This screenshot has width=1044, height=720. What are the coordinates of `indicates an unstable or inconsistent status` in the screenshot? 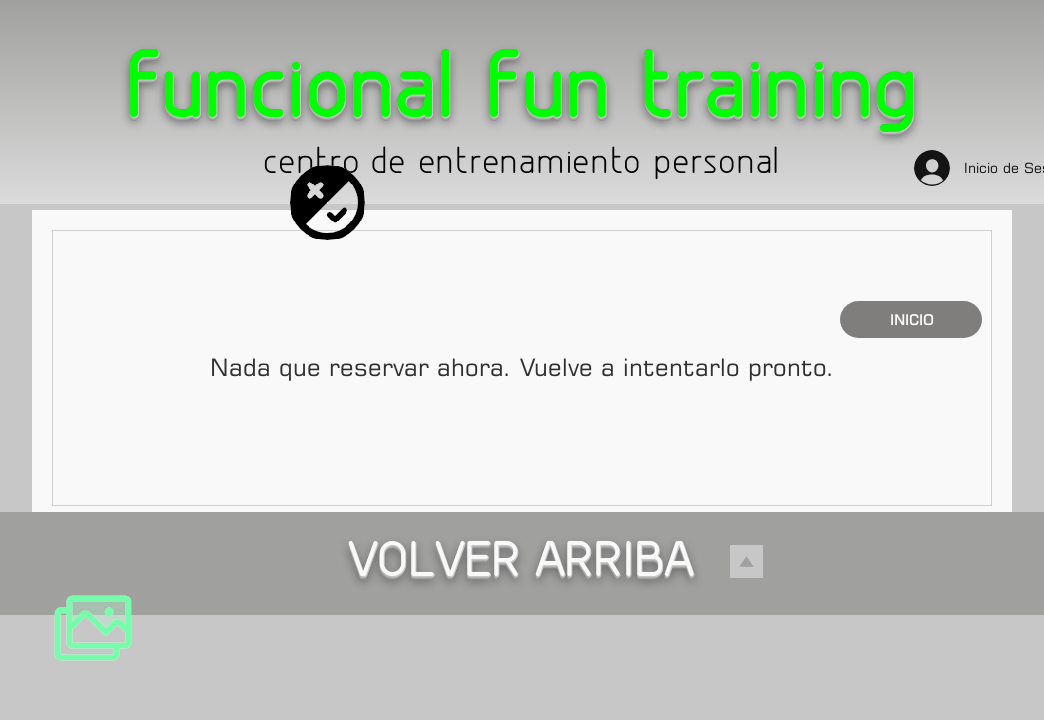 It's located at (327, 202).